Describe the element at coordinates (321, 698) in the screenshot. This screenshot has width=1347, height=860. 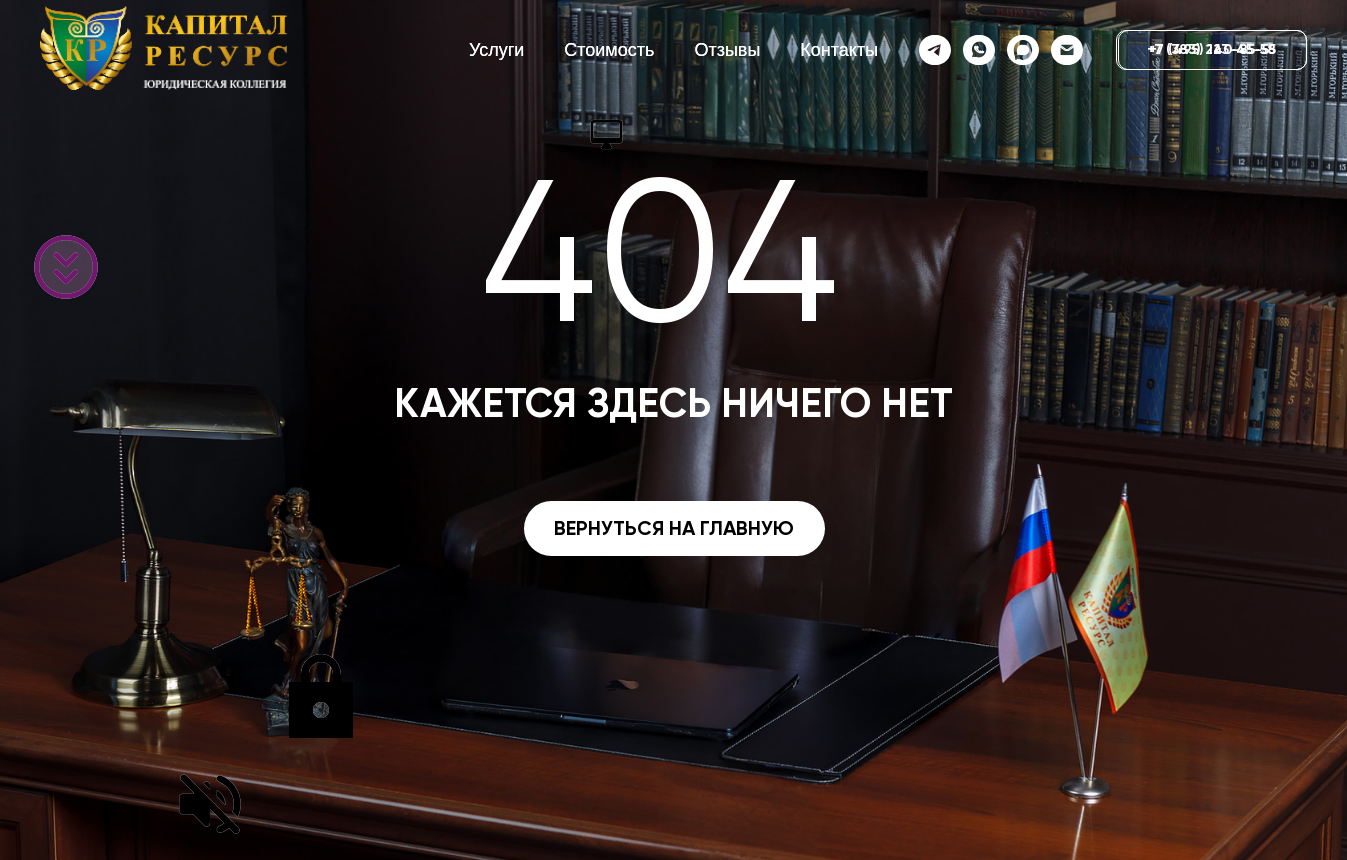
I see `lock or secure this item` at that location.